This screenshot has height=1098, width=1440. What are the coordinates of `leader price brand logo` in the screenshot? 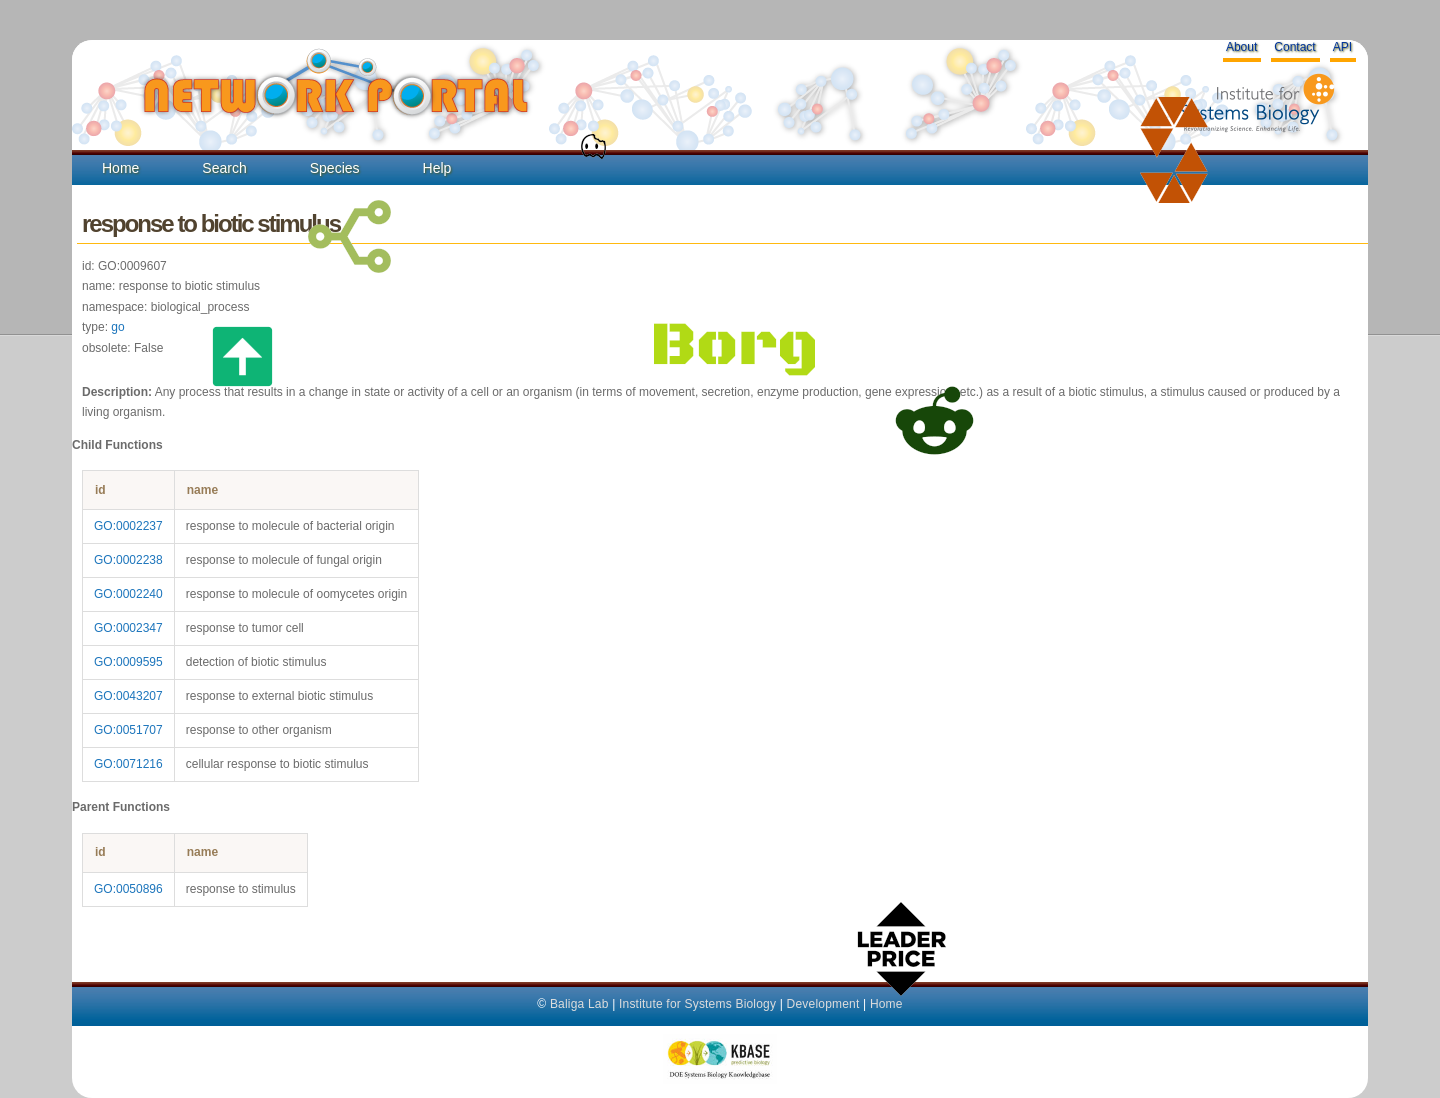 It's located at (902, 949).